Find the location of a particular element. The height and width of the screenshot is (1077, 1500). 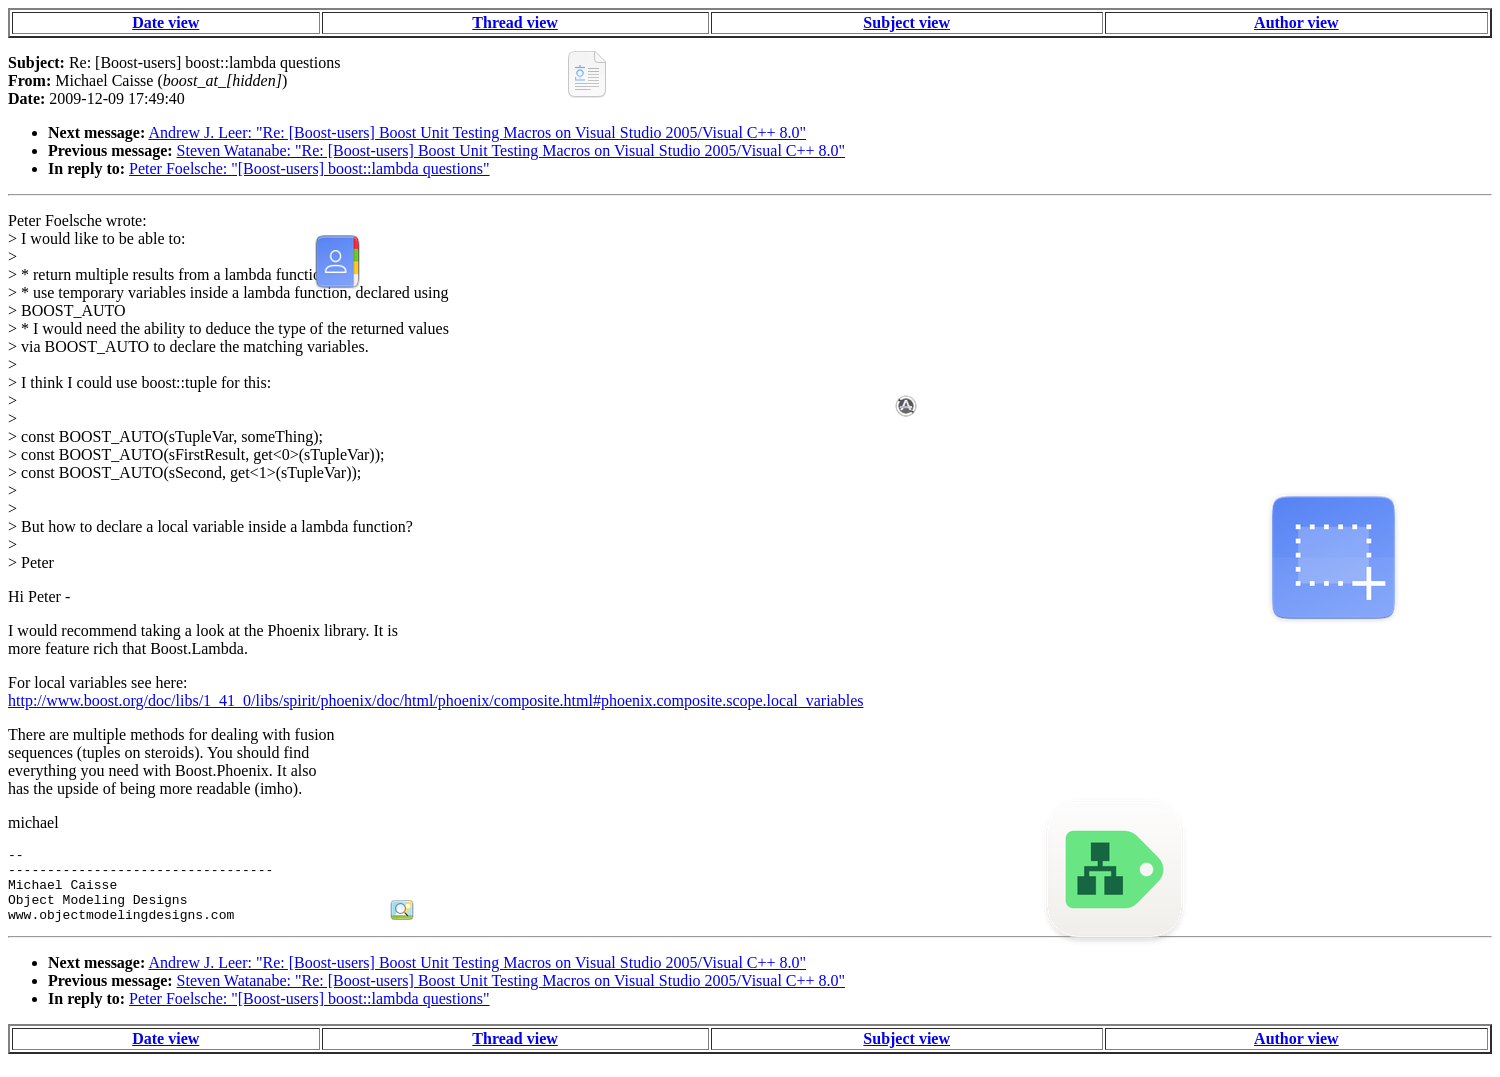

open the software update manager is located at coordinates (906, 406).